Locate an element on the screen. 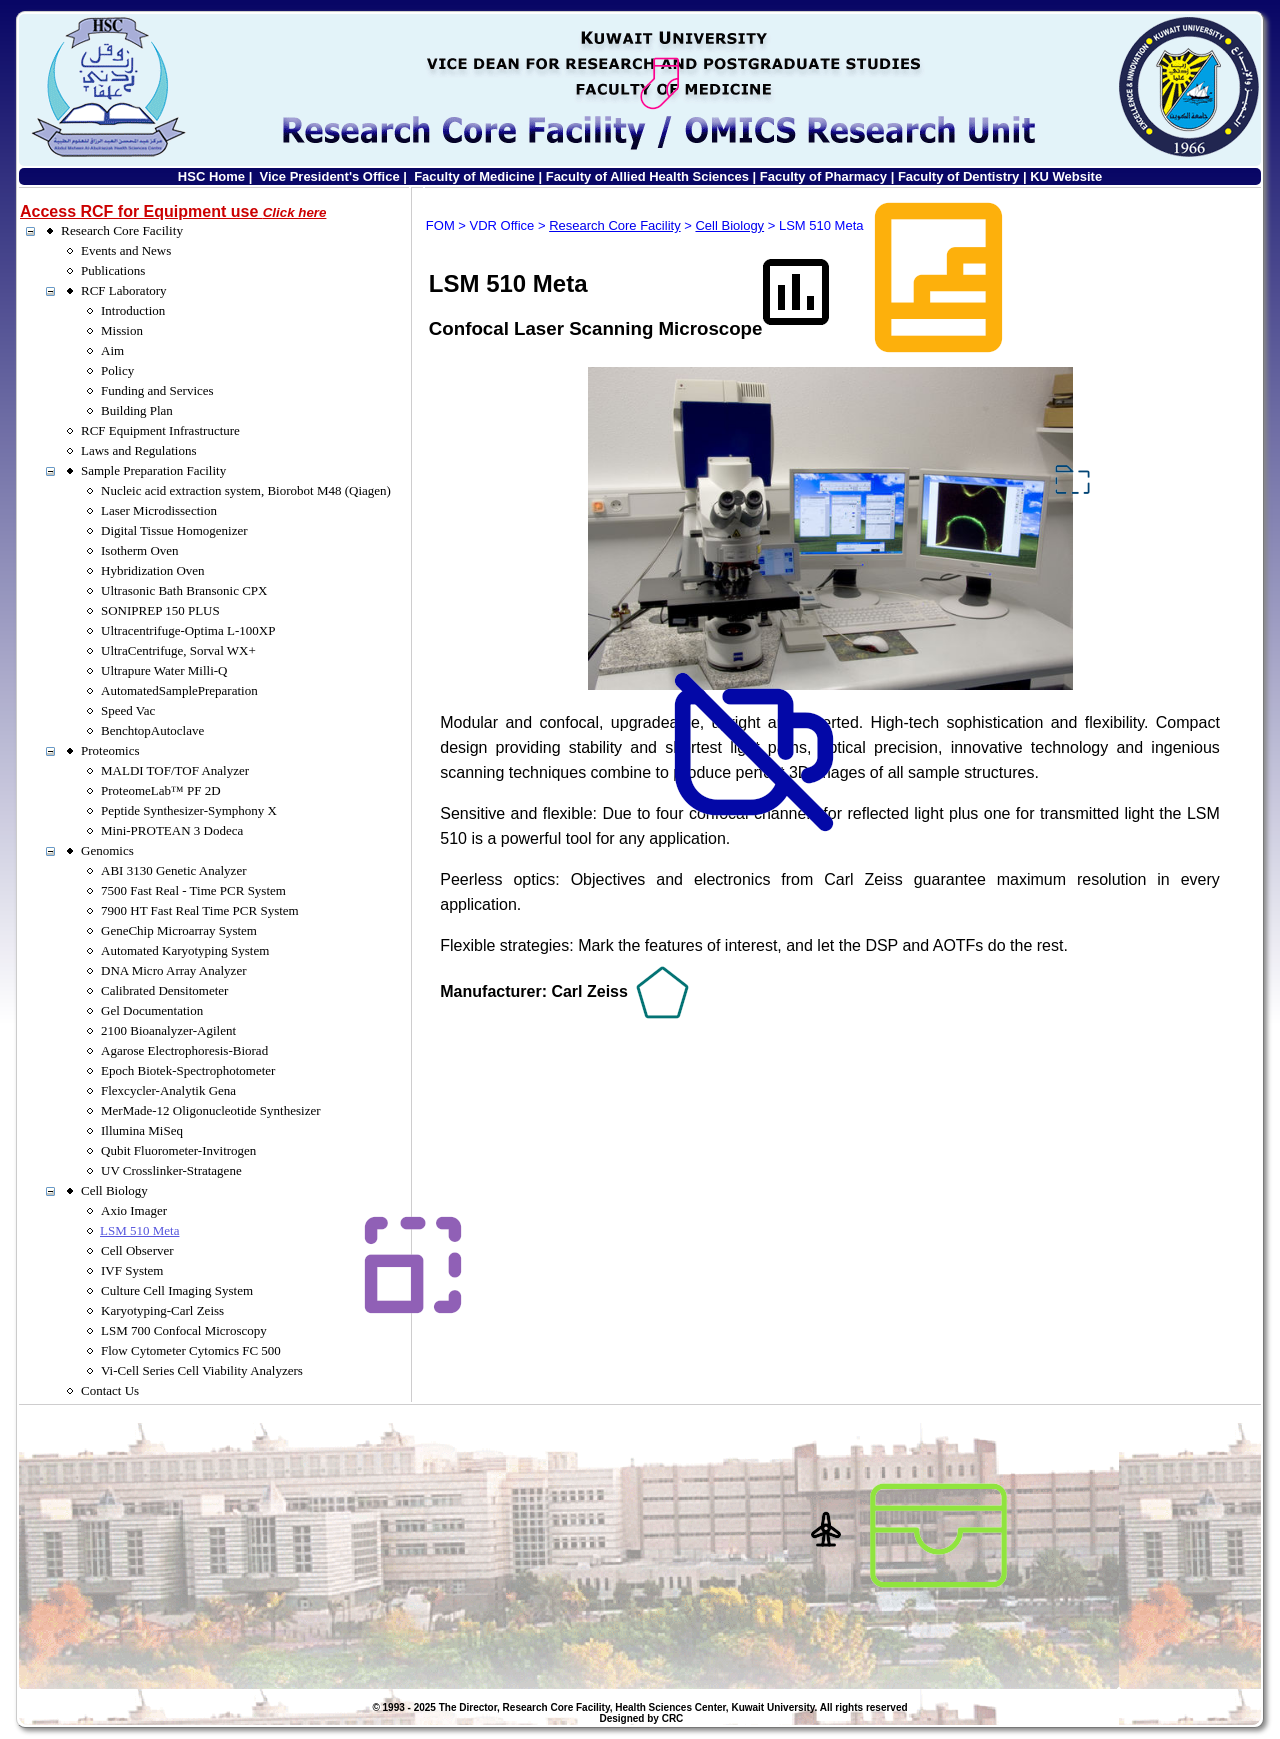  browse clothing or apparel items is located at coordinates (661, 82).